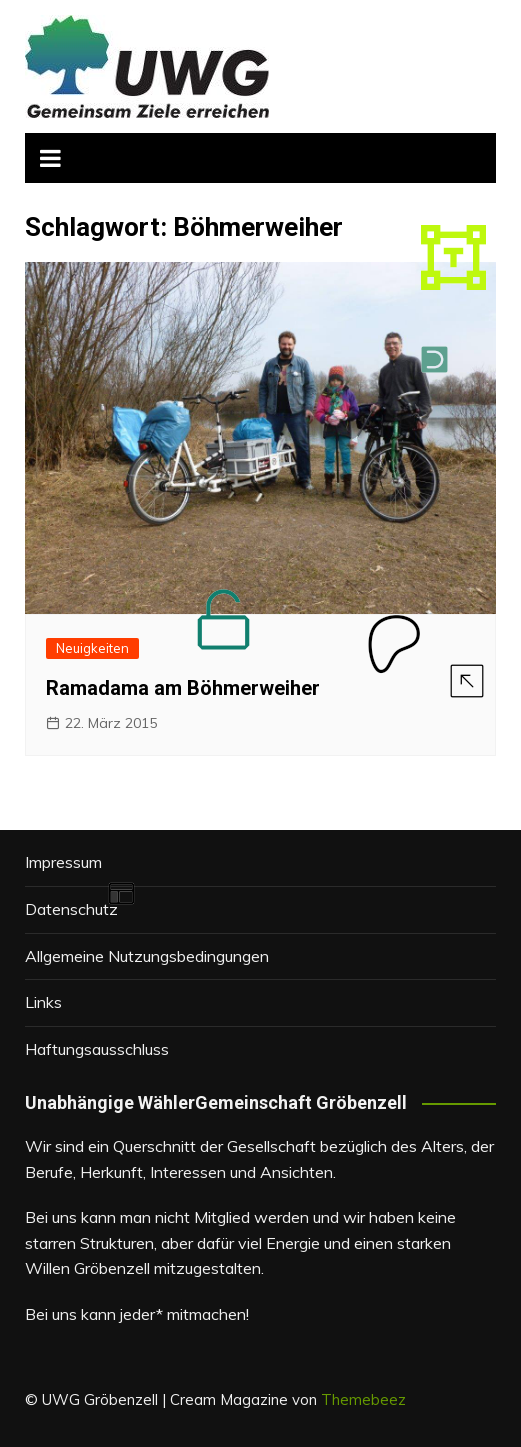 The width and height of the screenshot is (521, 1447). I want to click on navigate to previous or parent section, so click(467, 681).